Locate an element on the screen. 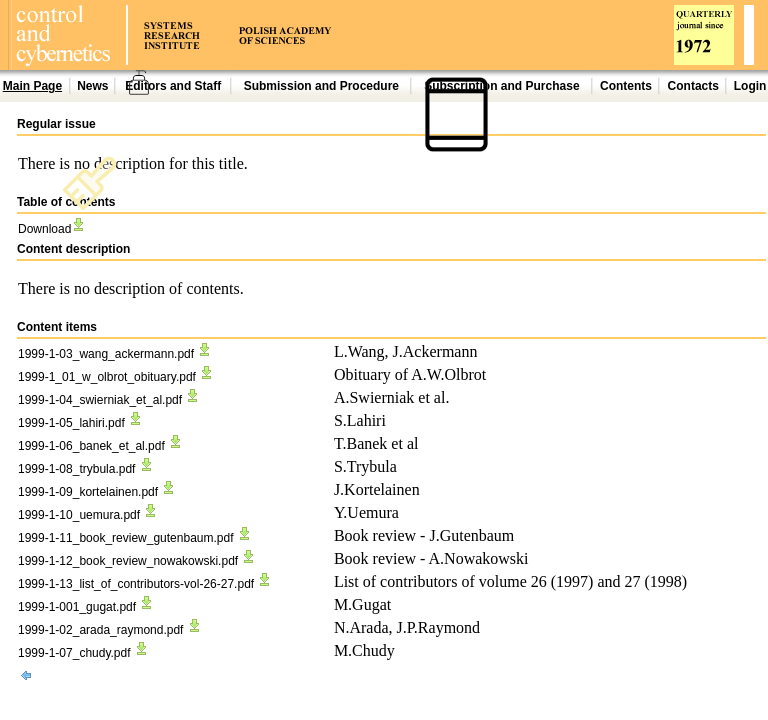  switch to tablet view or layout is located at coordinates (456, 114).